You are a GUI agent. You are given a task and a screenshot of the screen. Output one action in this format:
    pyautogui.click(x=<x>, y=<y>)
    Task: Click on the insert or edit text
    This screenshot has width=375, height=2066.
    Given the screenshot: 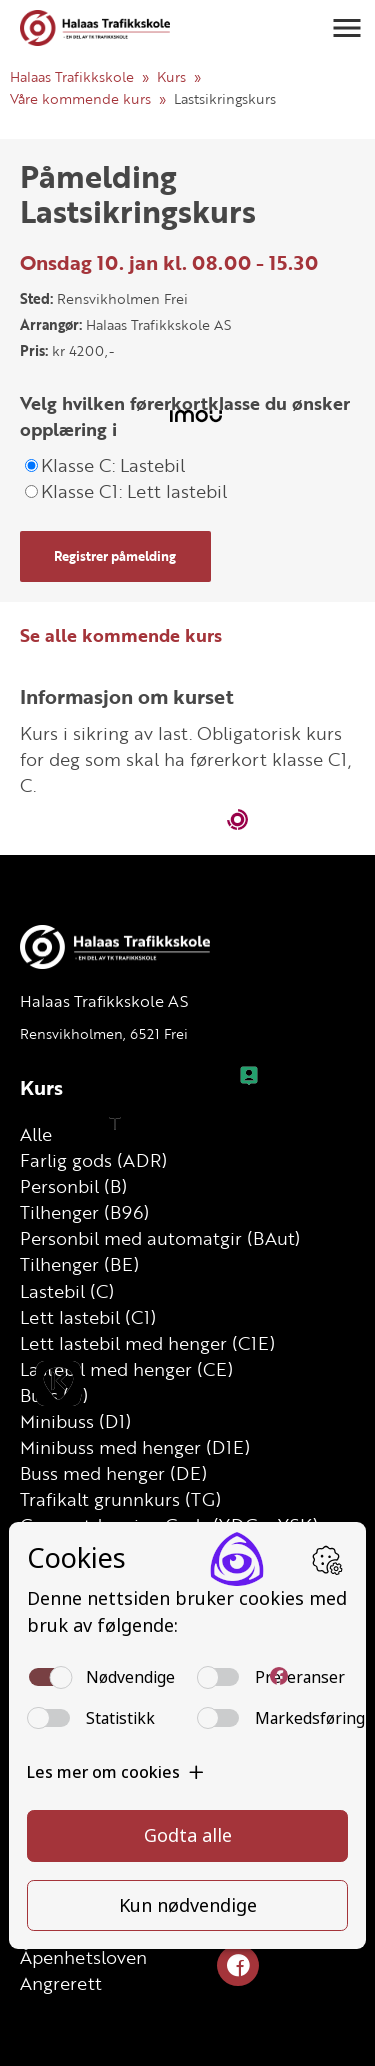 What is the action you would take?
    pyautogui.click(x=115, y=1123)
    